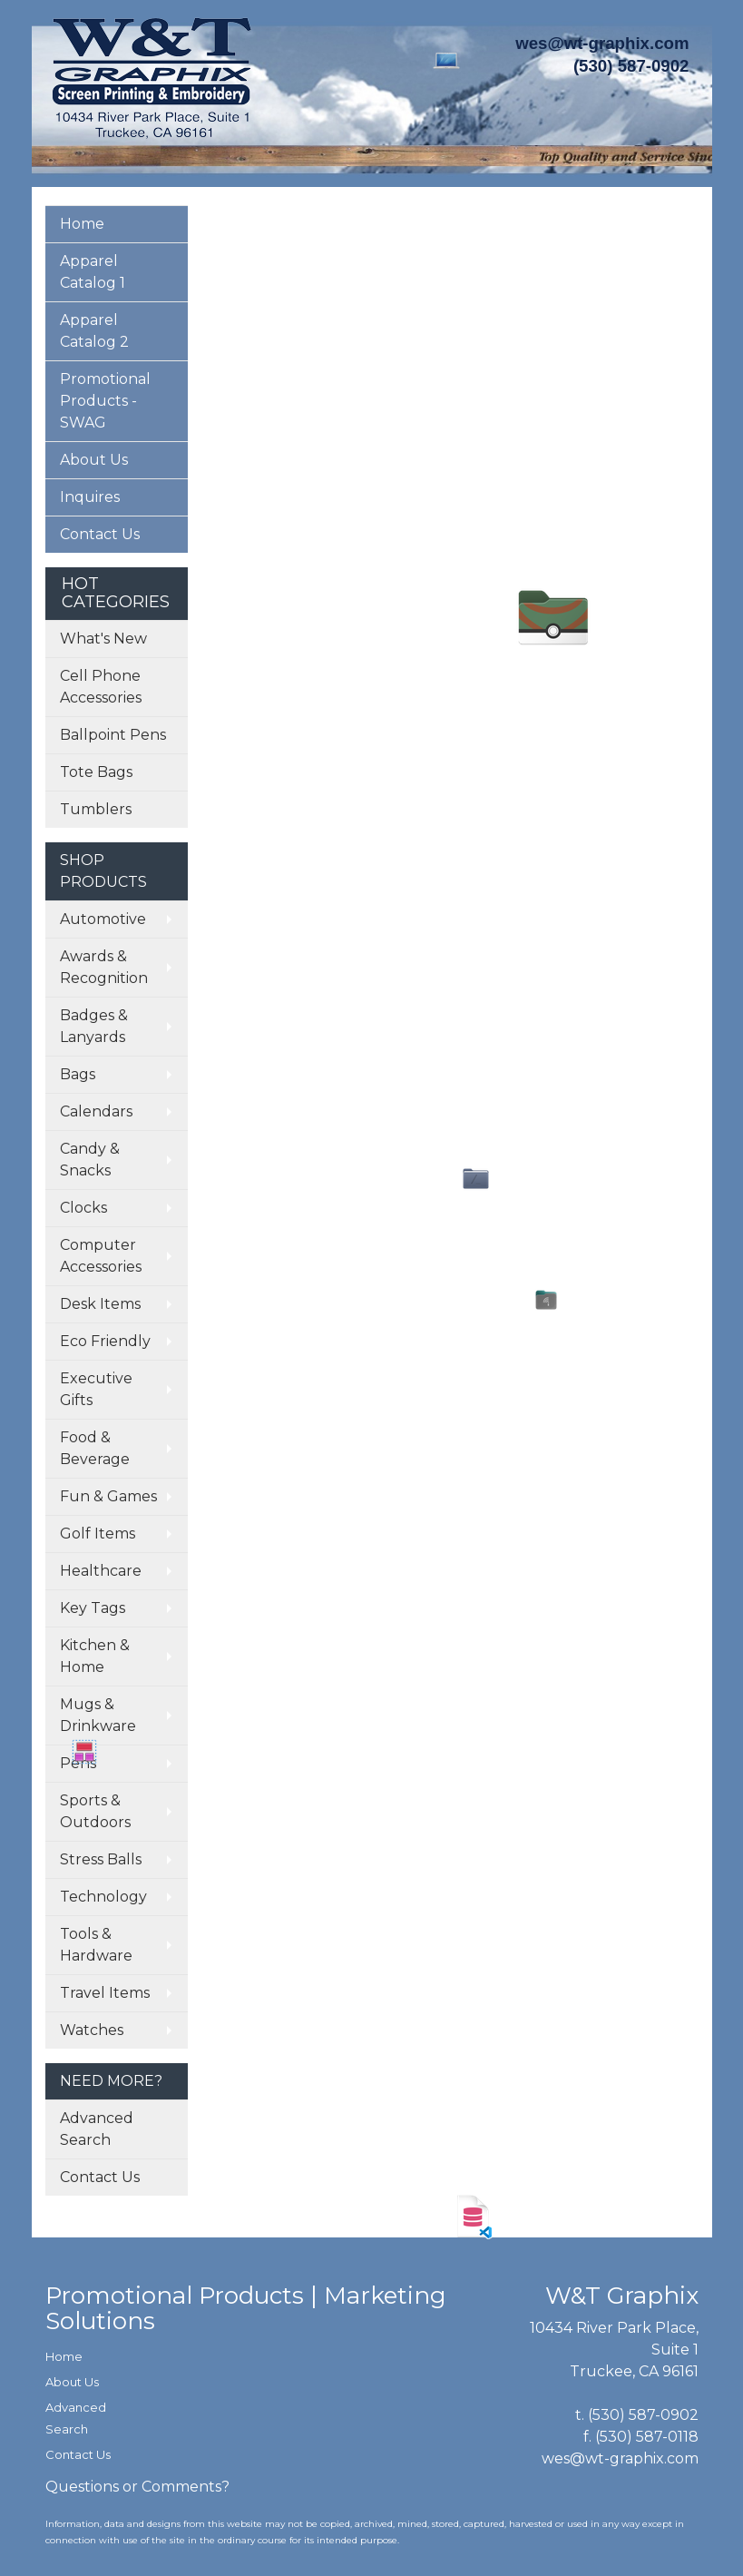 Image resolution: width=743 pixels, height=2576 pixels. I want to click on represents a macbook pro device in system settings, so click(446, 60).